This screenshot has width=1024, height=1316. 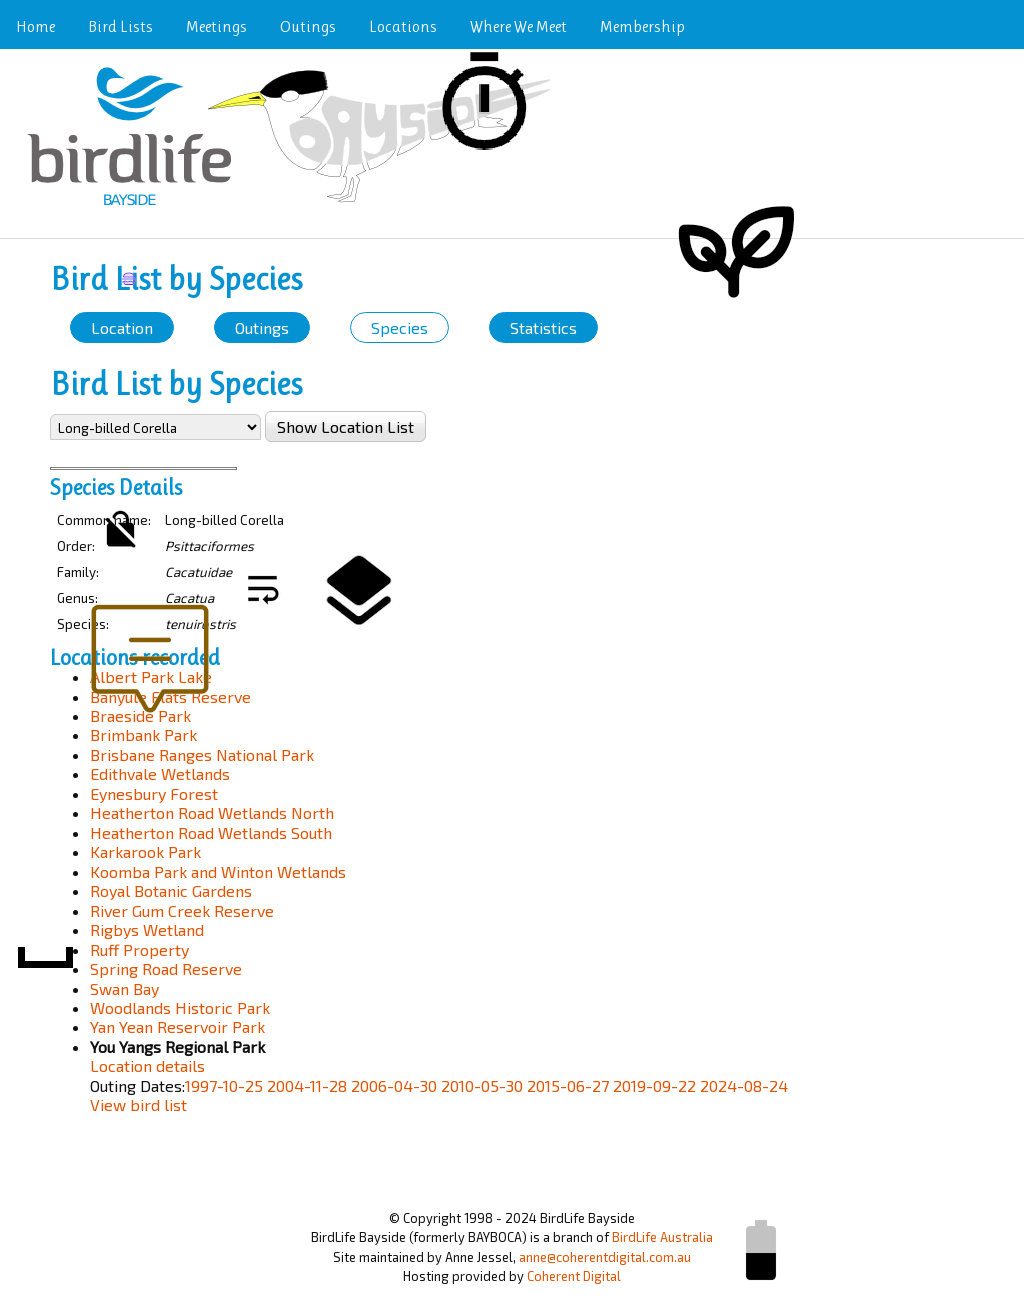 I want to click on insert a space character, so click(x=45, y=957).